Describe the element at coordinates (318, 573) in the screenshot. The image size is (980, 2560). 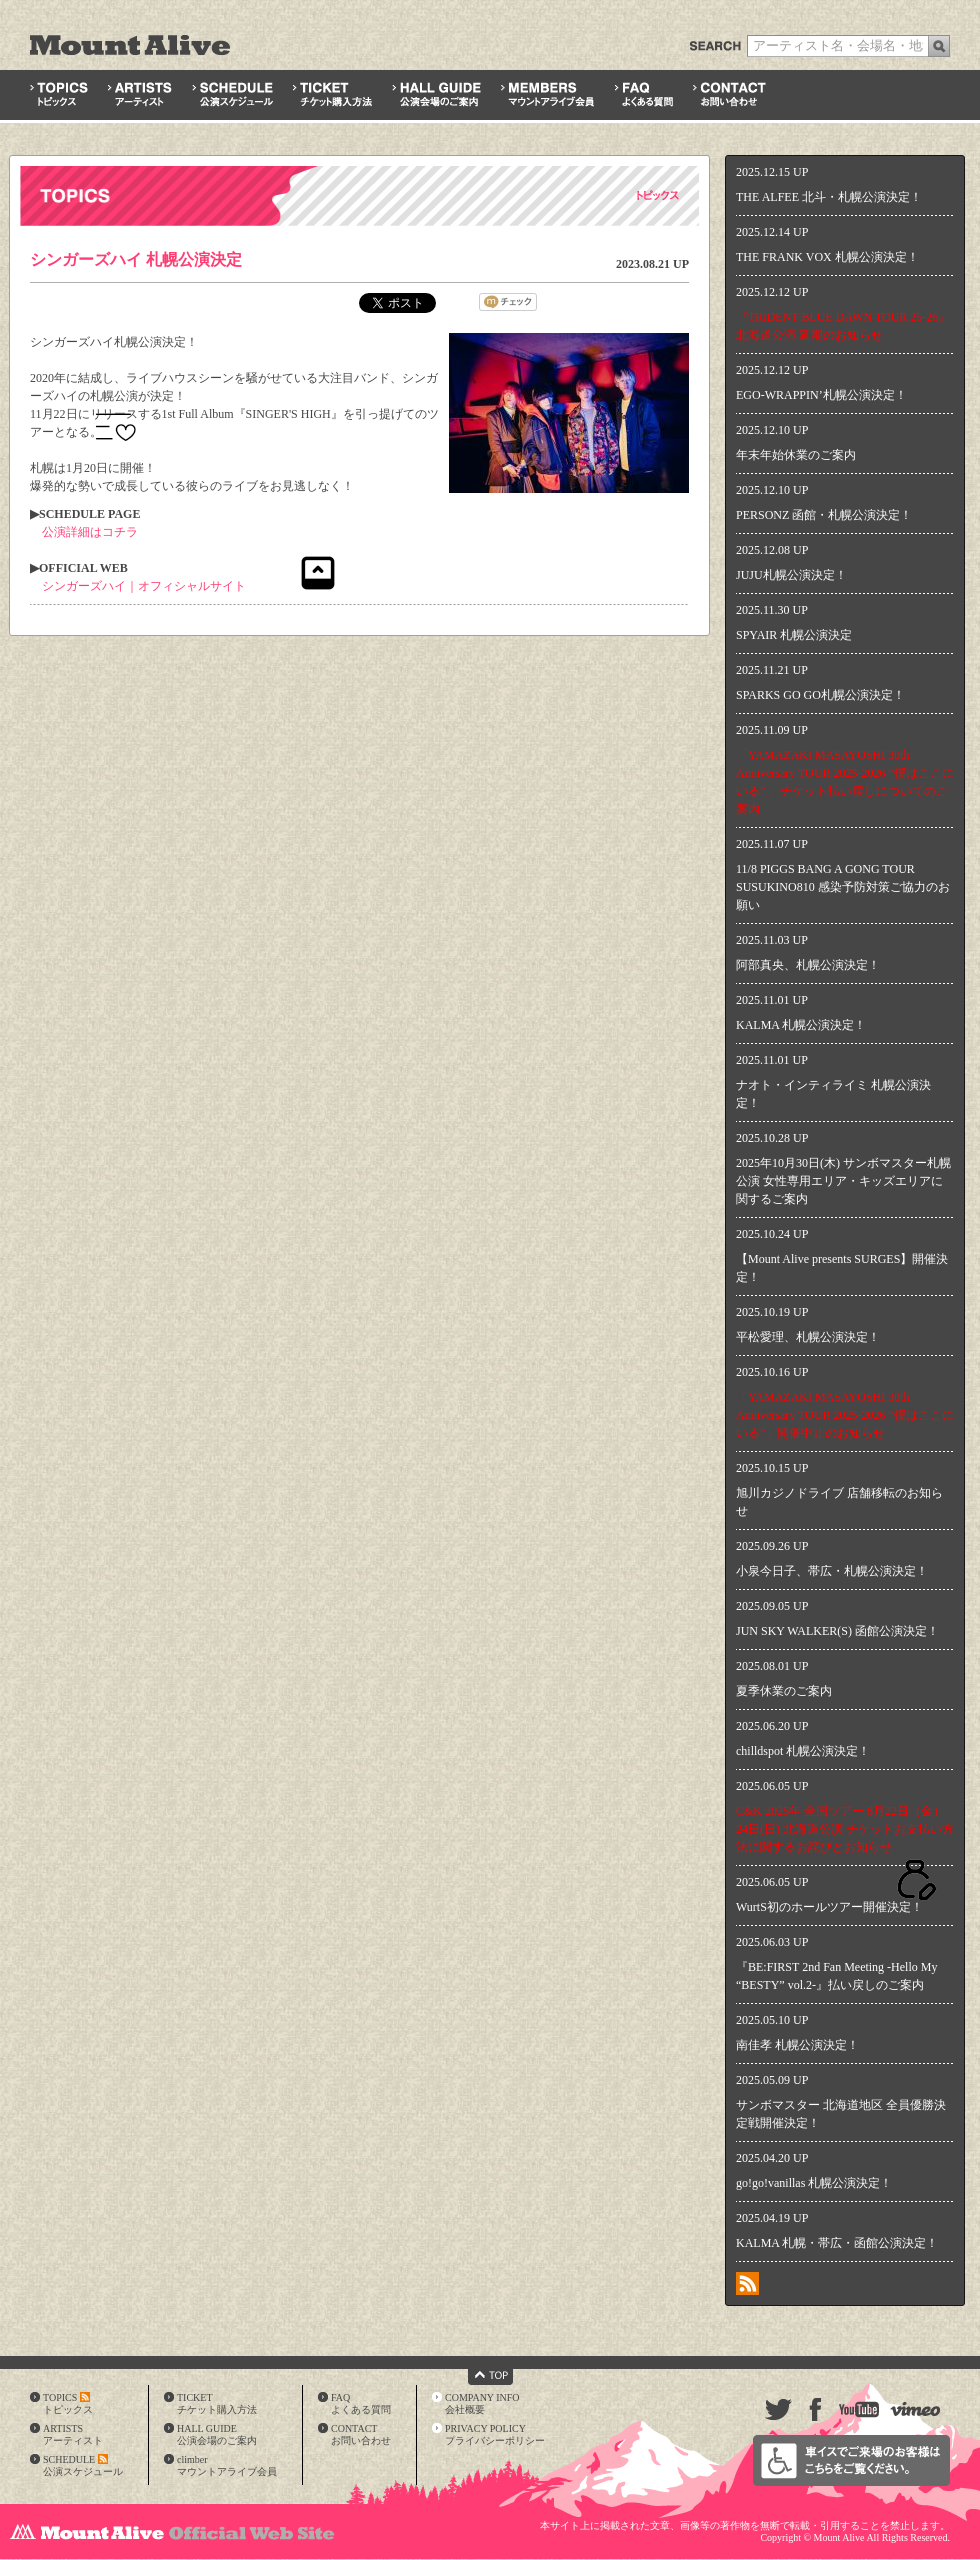
I see `expand the bottom bar or panel` at that location.